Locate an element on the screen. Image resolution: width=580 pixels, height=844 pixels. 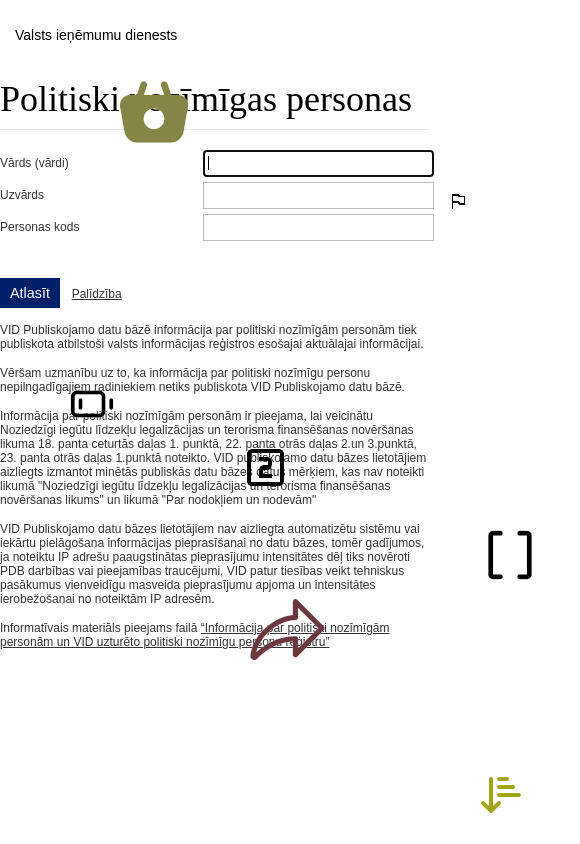
flag or report content is located at coordinates (458, 201).